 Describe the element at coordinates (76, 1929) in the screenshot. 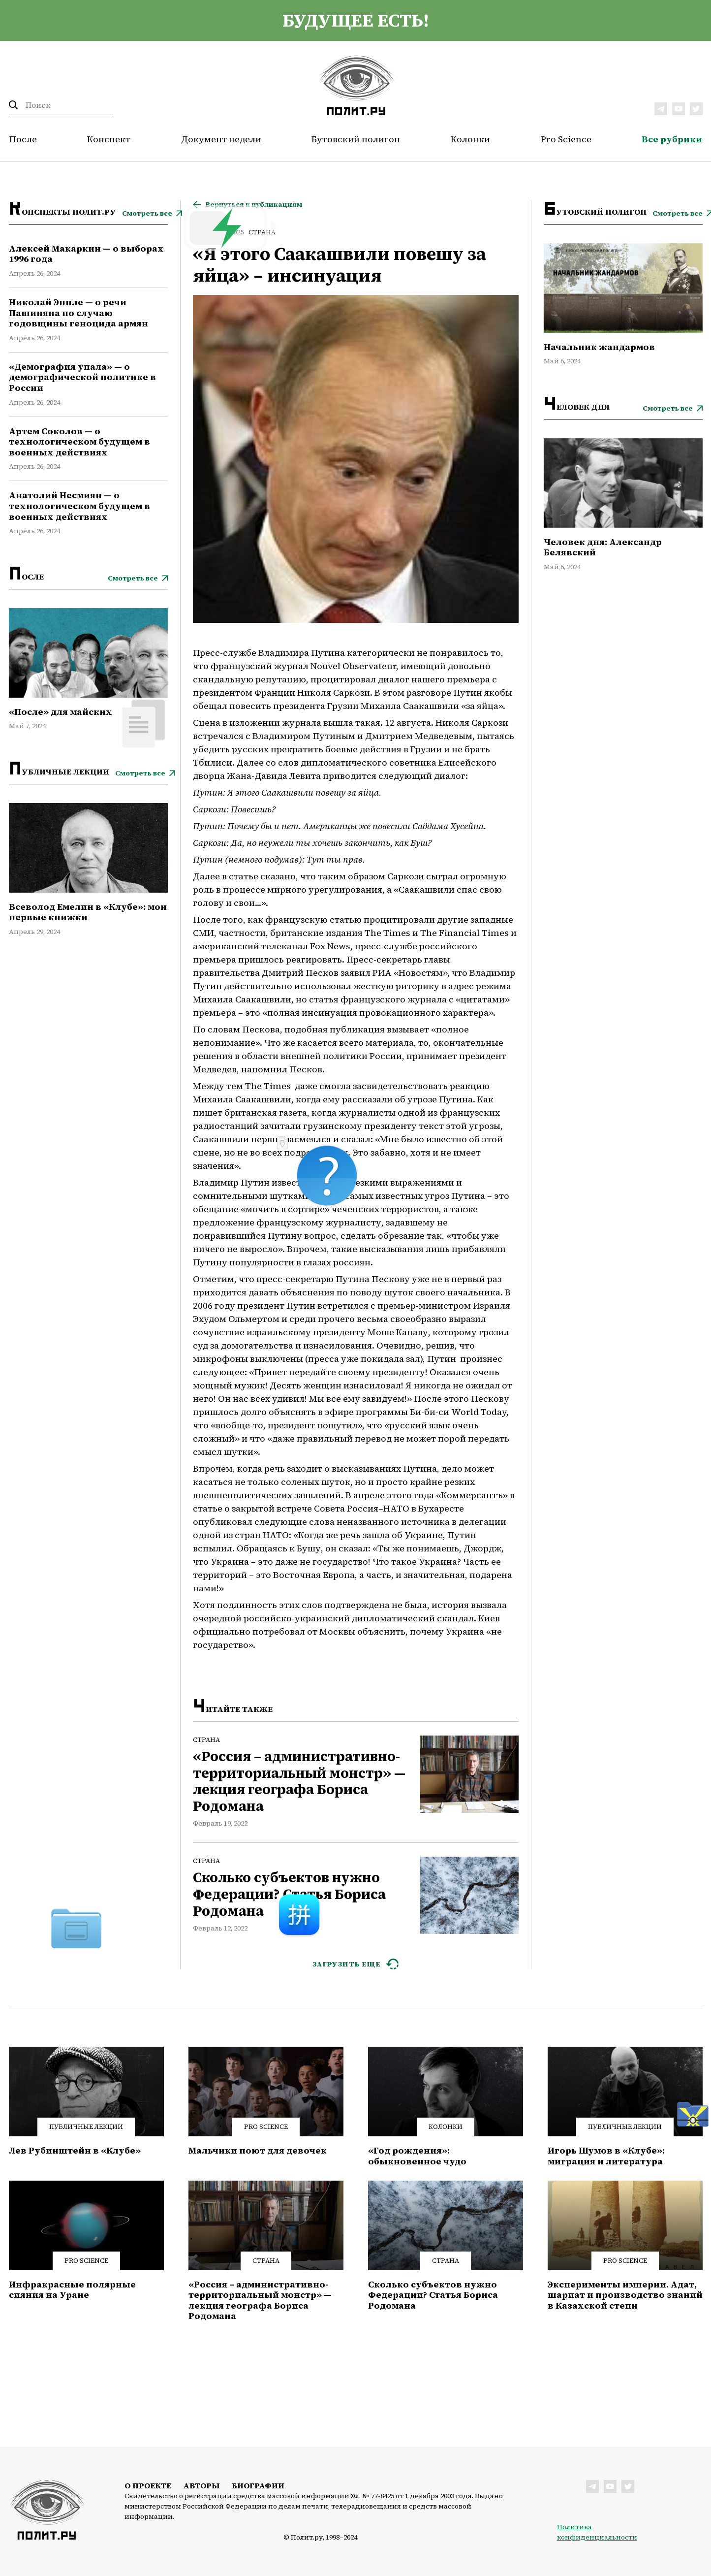

I see `open your desktop folder` at that location.